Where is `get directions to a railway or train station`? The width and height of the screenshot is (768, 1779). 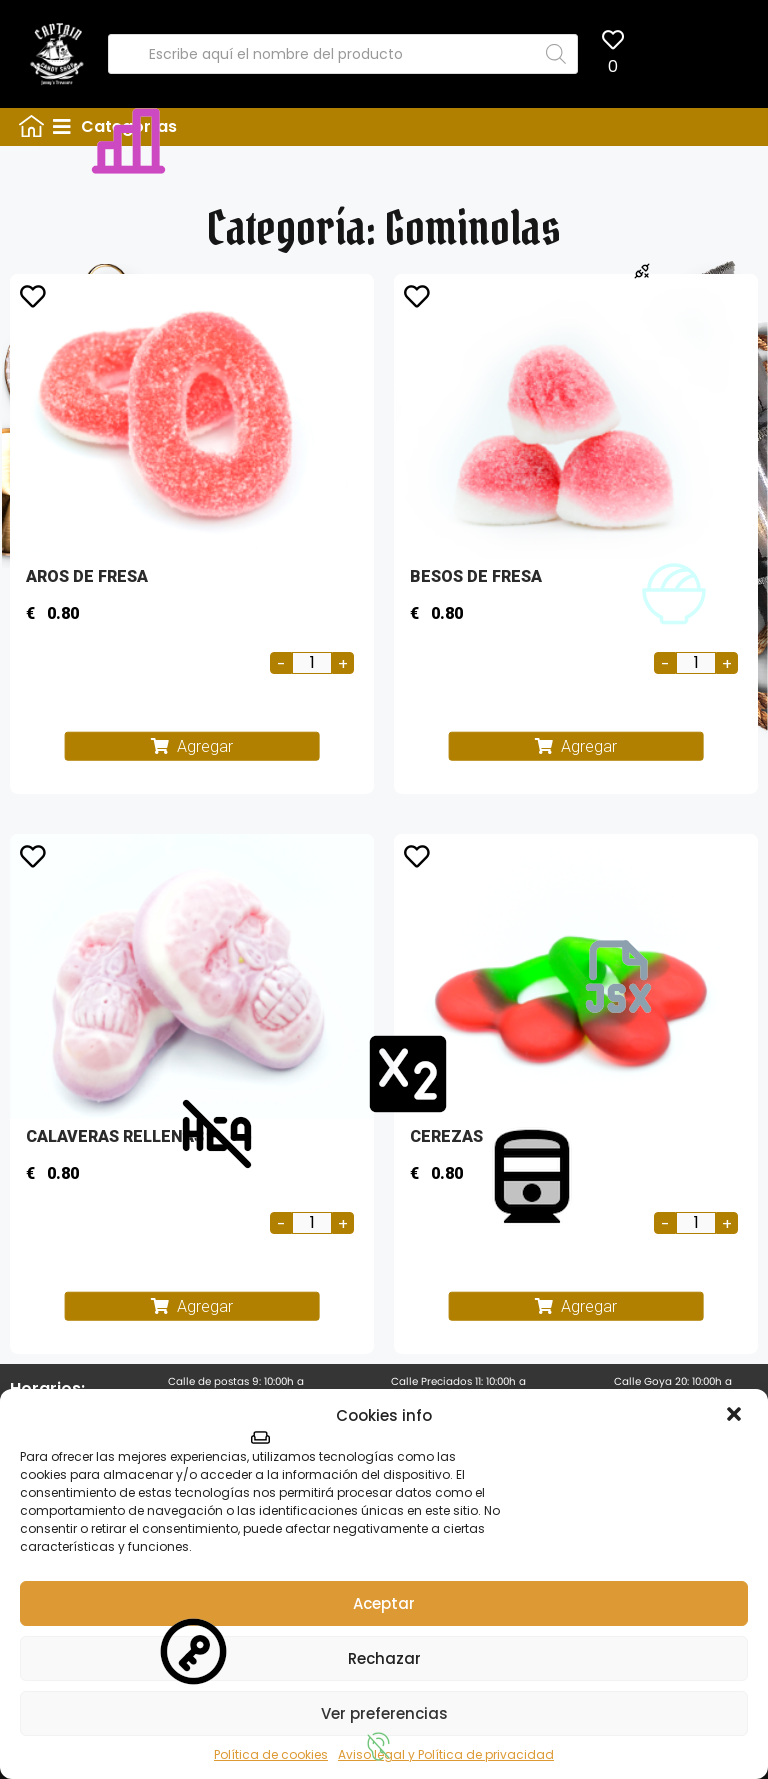
get directions to a railway or train station is located at coordinates (532, 1181).